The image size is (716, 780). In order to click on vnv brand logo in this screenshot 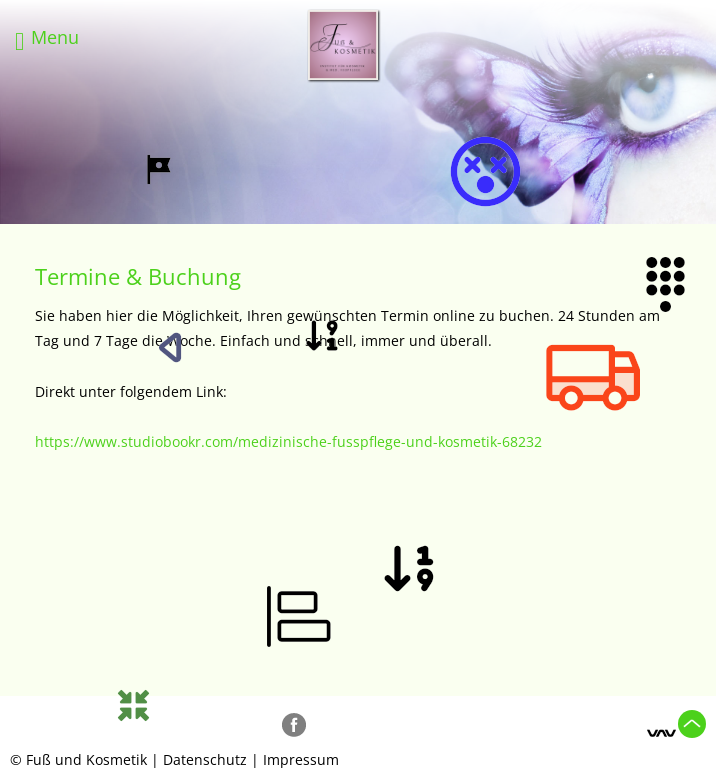, I will do `click(661, 732)`.